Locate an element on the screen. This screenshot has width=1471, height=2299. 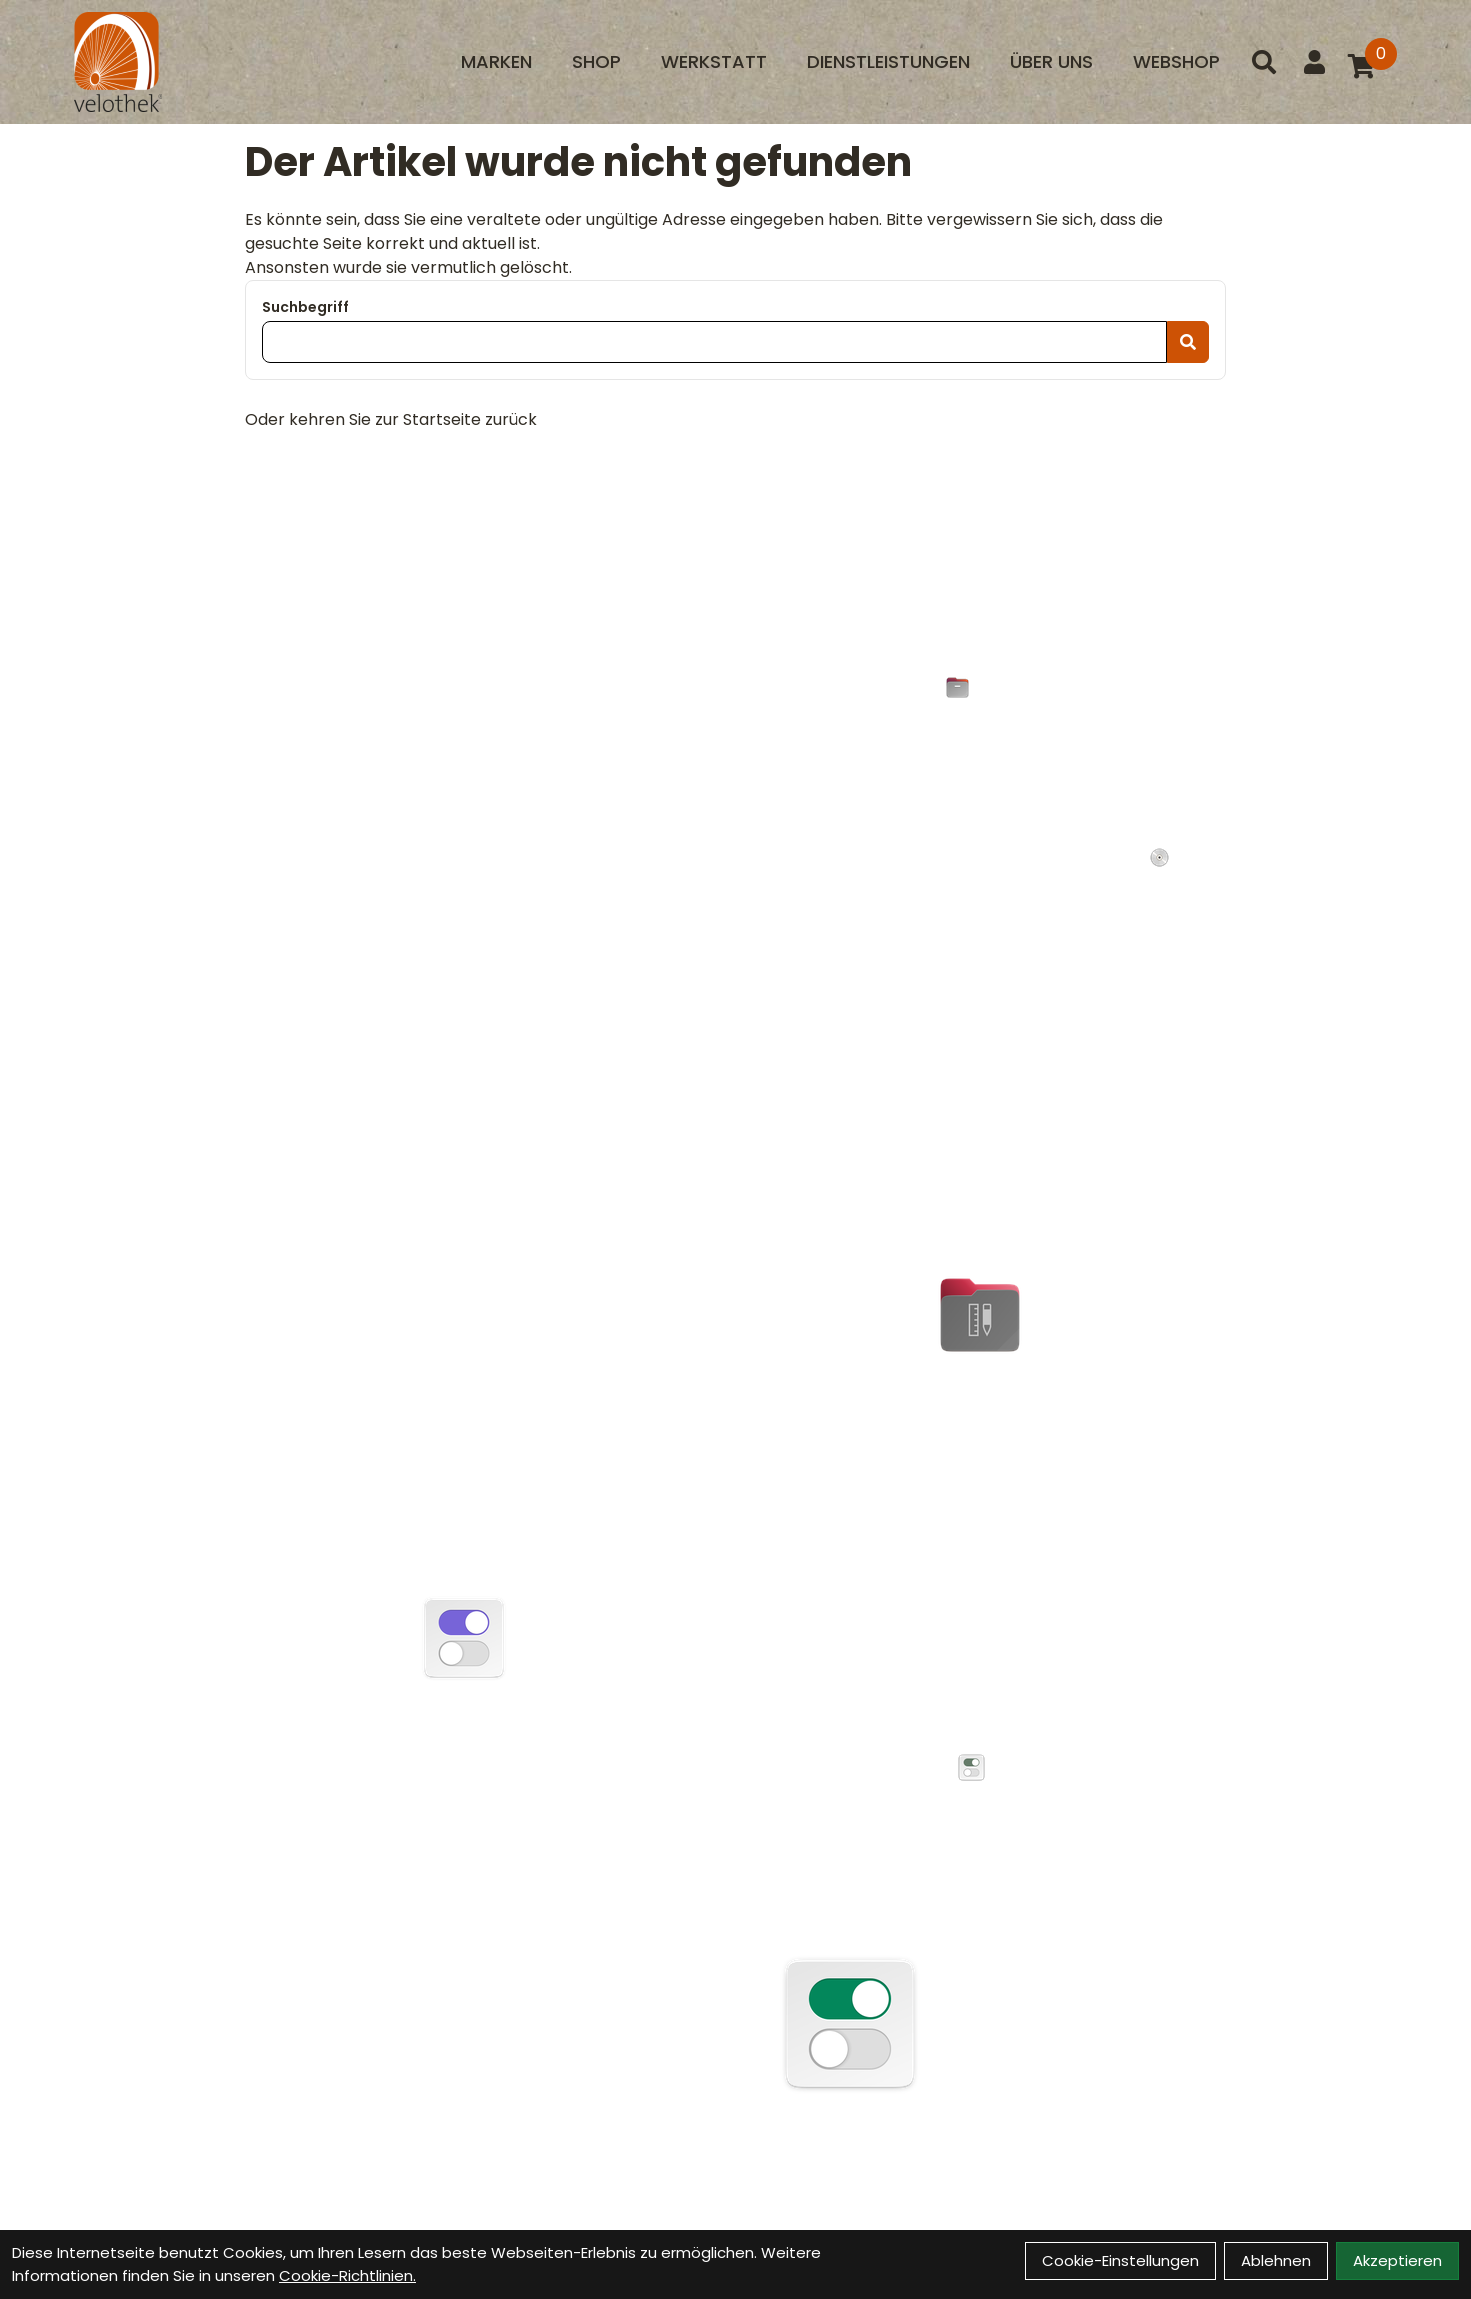
open system tweaks or customization settings is located at coordinates (971, 1767).